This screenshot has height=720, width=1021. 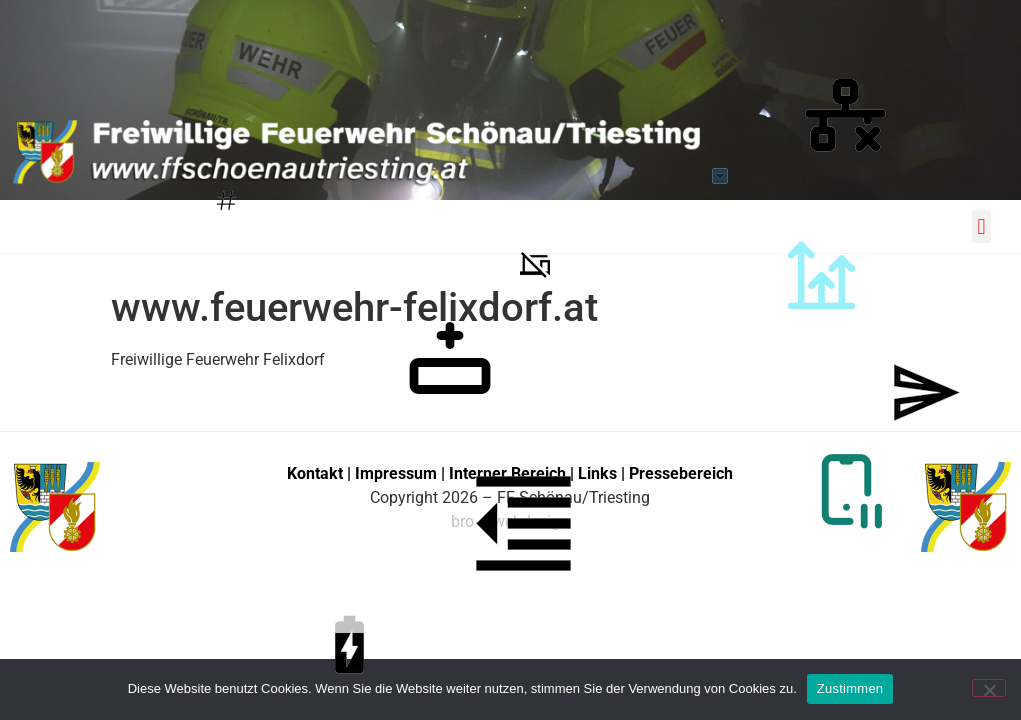 I want to click on network connection error or failure, so click(x=845, y=116).